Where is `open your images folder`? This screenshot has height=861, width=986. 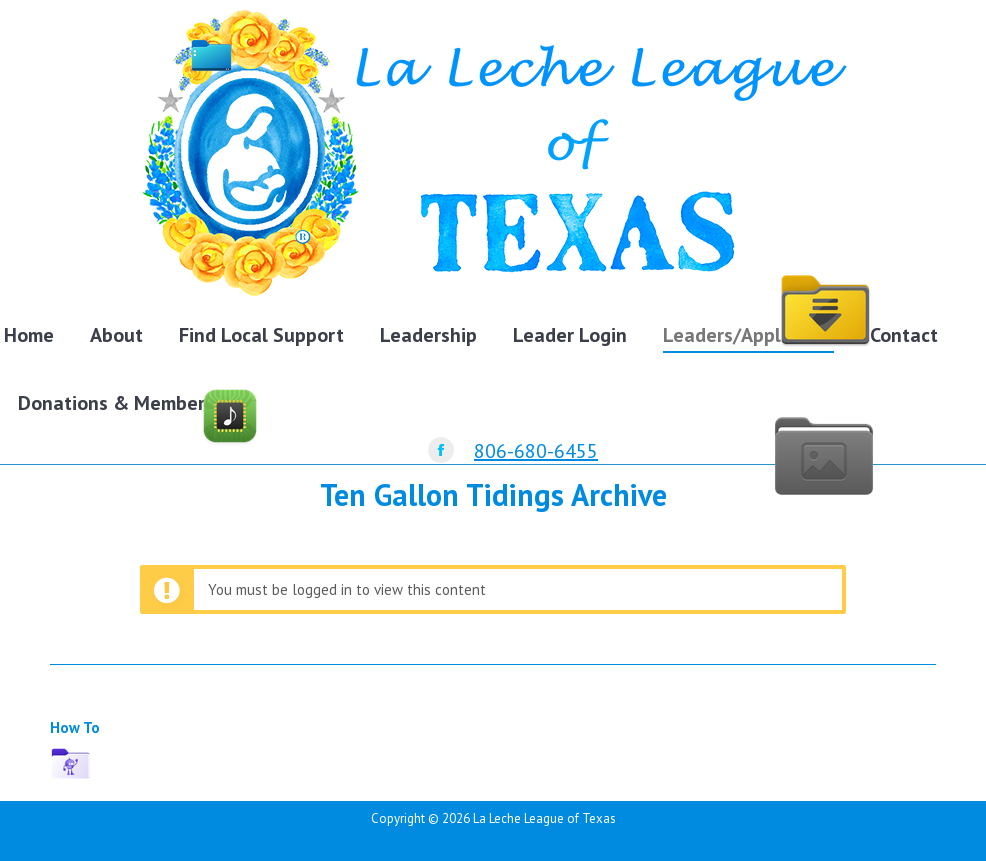 open your images folder is located at coordinates (824, 456).